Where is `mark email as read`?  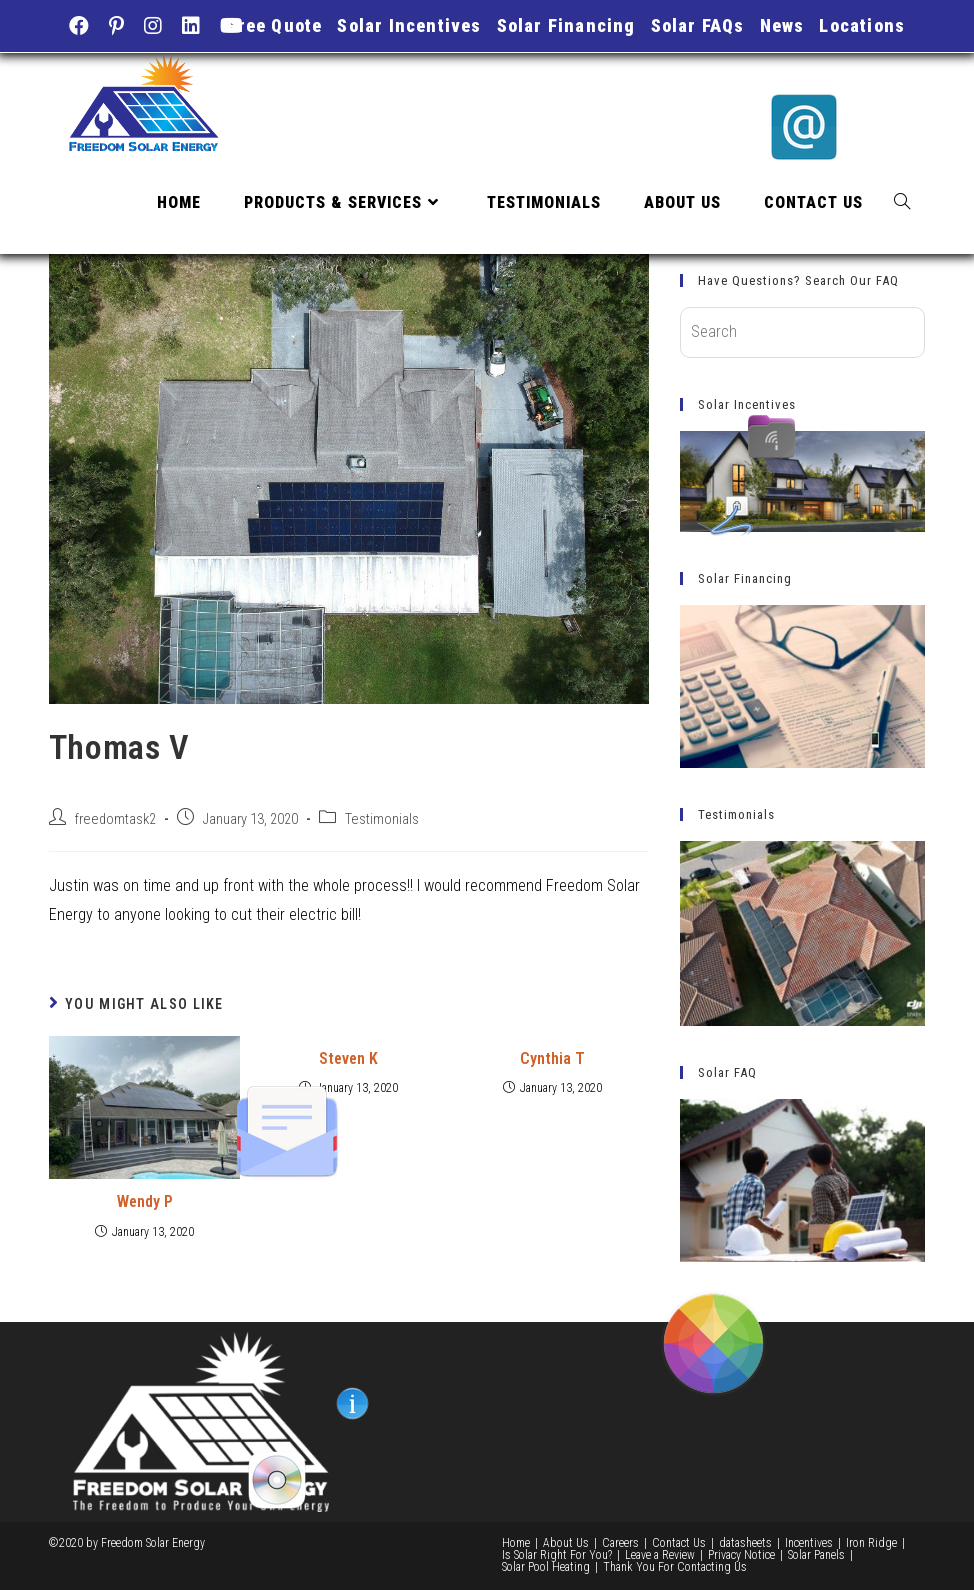
mark email as read is located at coordinates (287, 1137).